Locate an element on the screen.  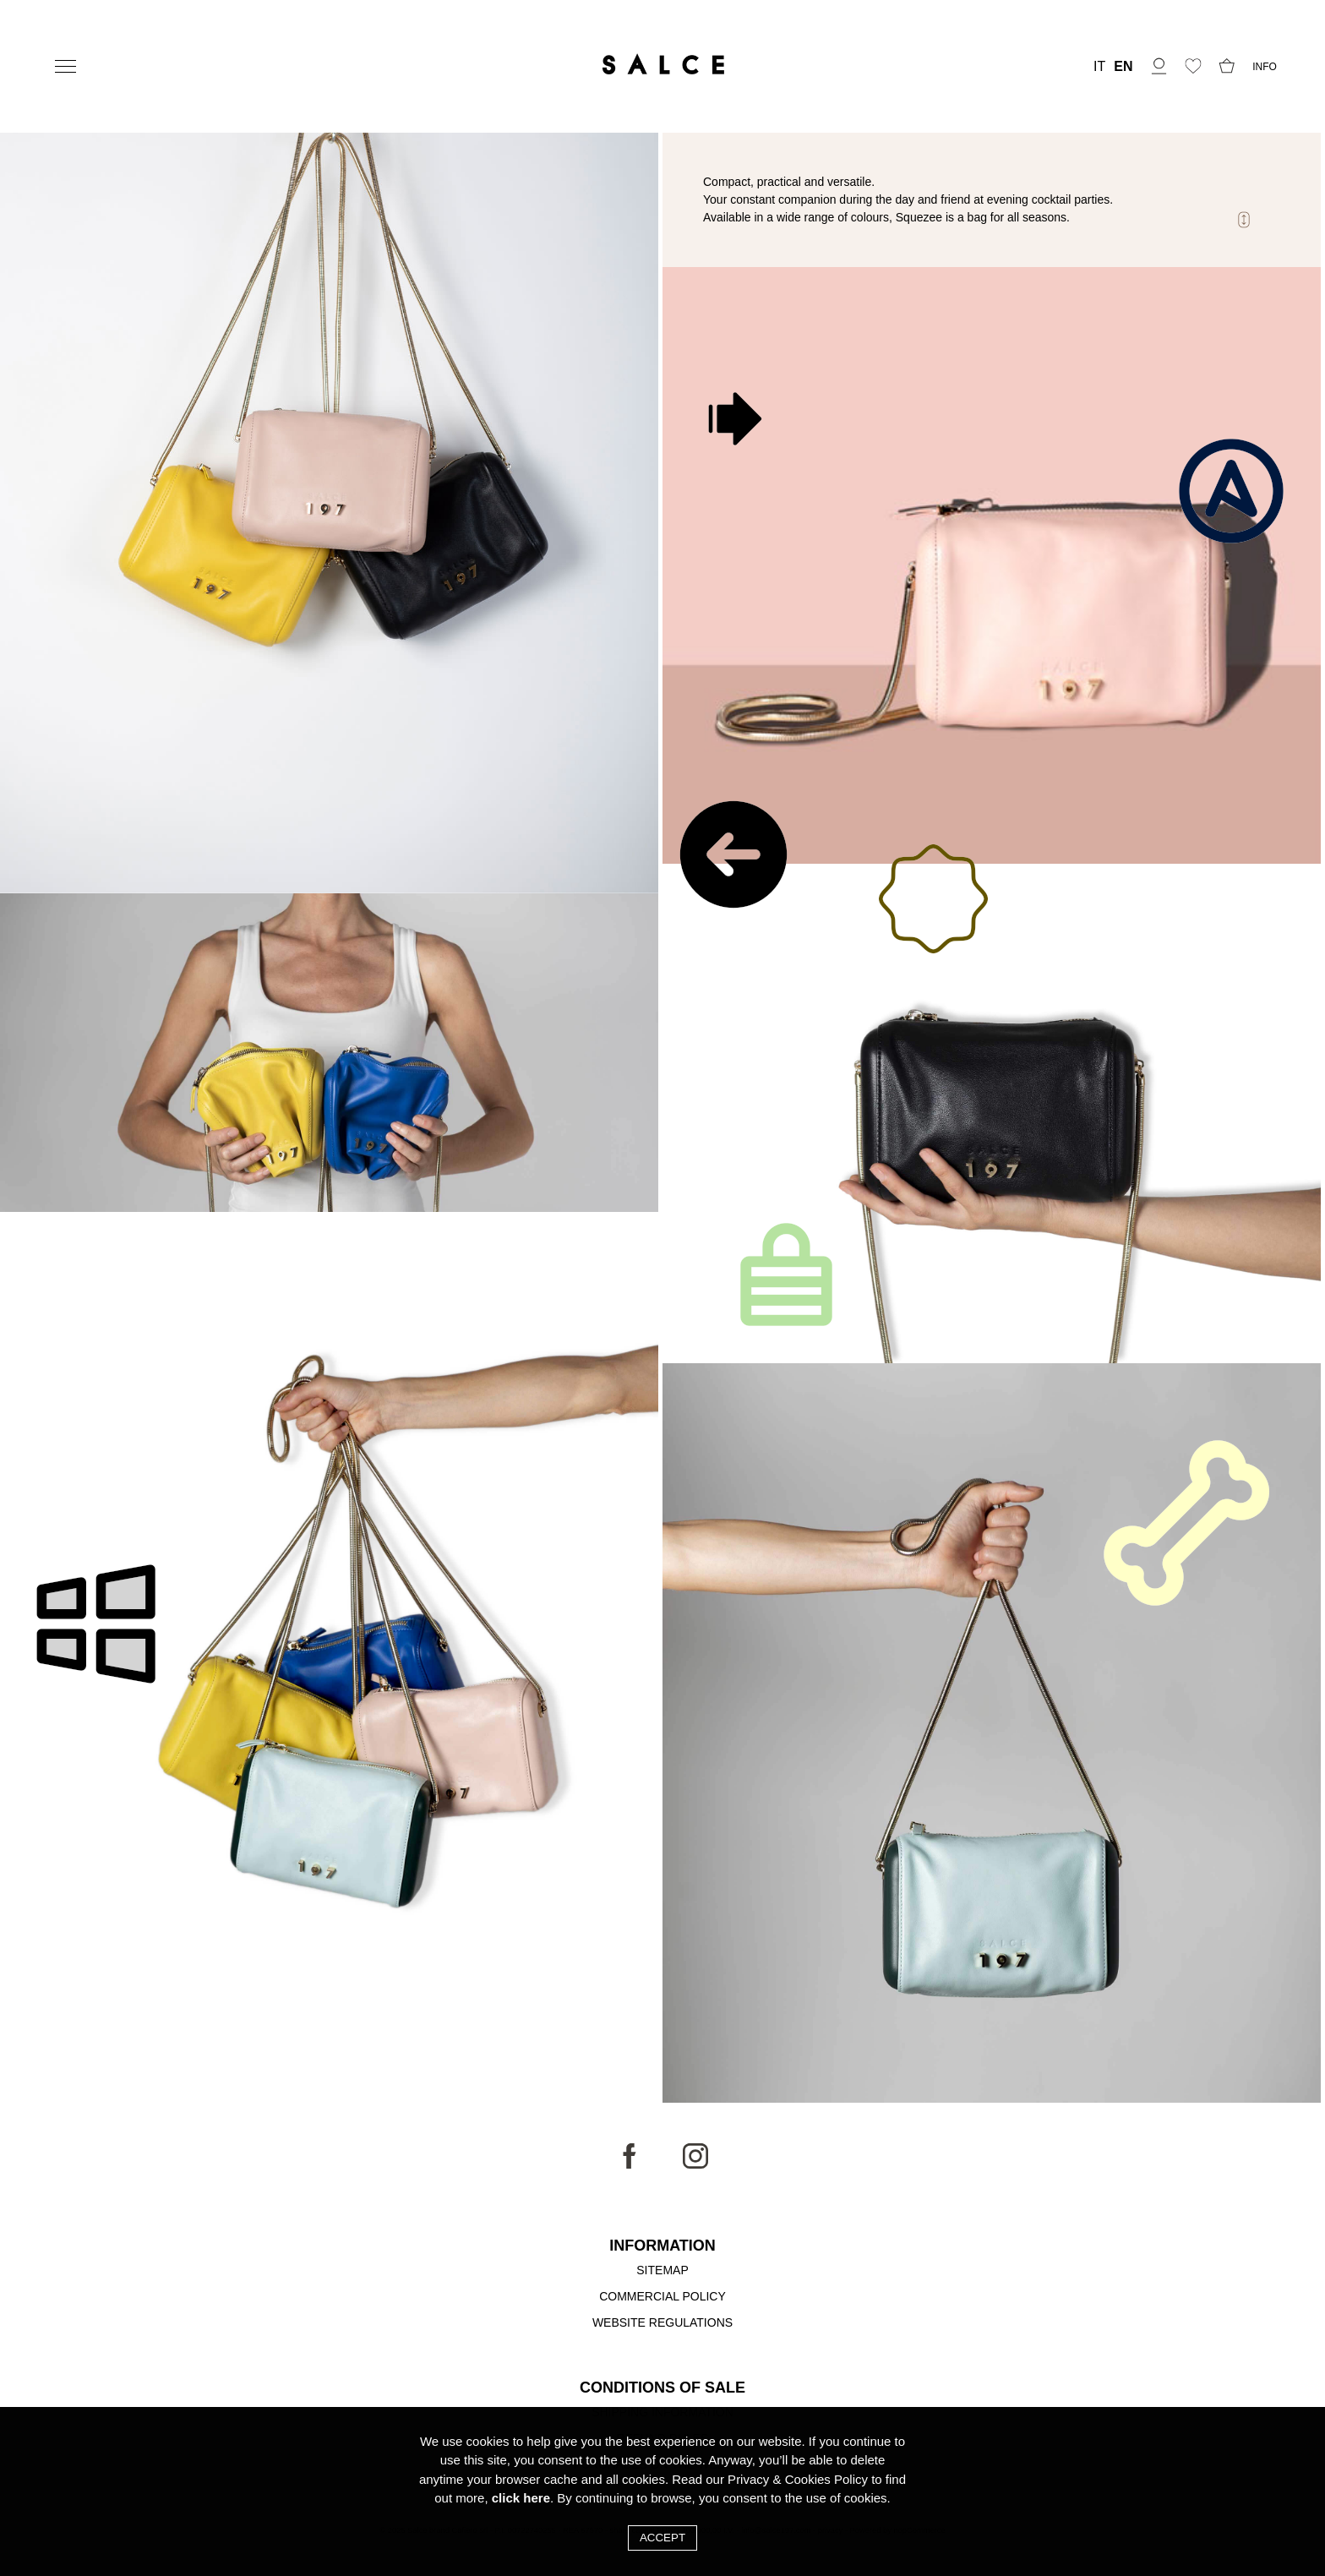
go back to the previous screen is located at coordinates (733, 854).